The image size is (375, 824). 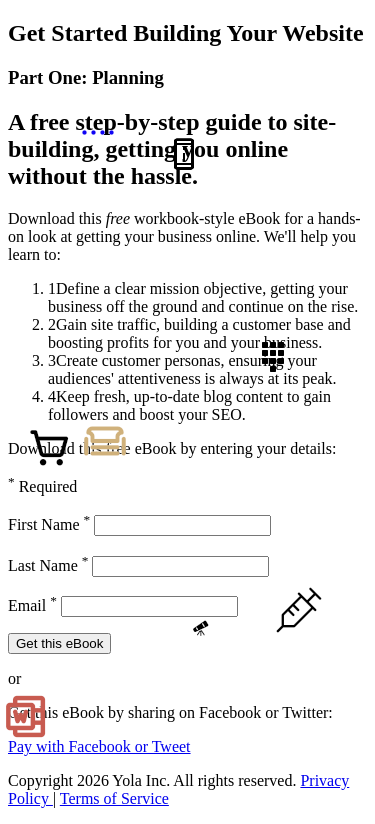 What do you see at coordinates (105, 441) in the screenshot?
I see `CouchDB database service logo` at bounding box center [105, 441].